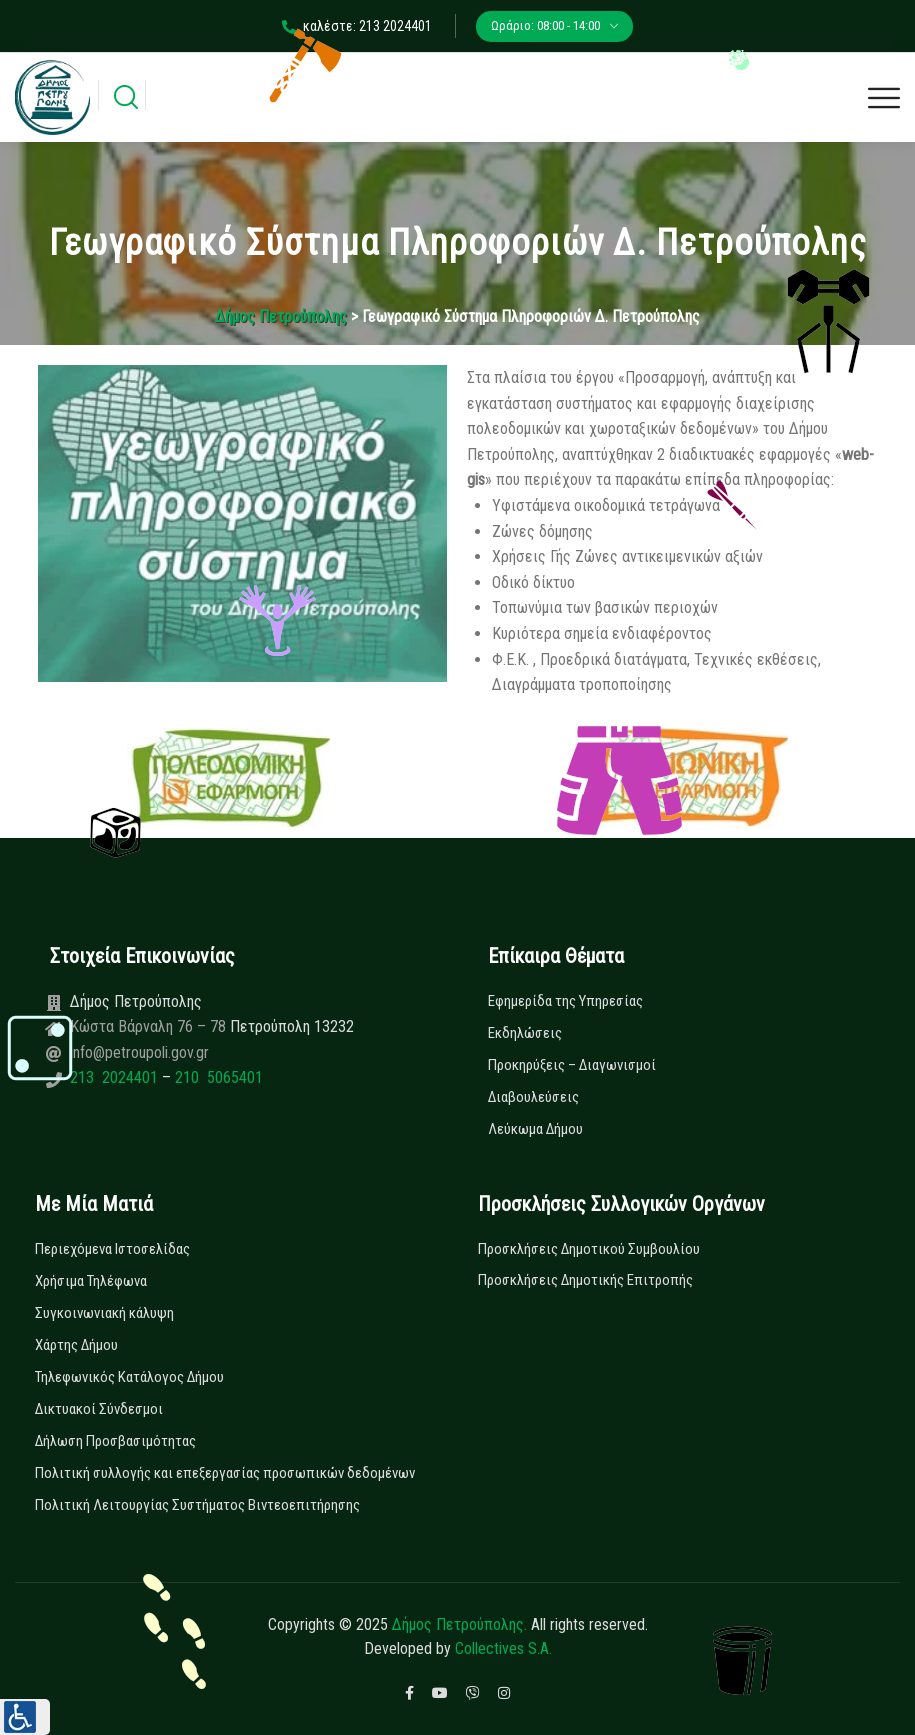 This screenshot has width=915, height=1735. What do you see at coordinates (40, 1048) in the screenshot?
I see `roll dice or randomize selection` at bounding box center [40, 1048].